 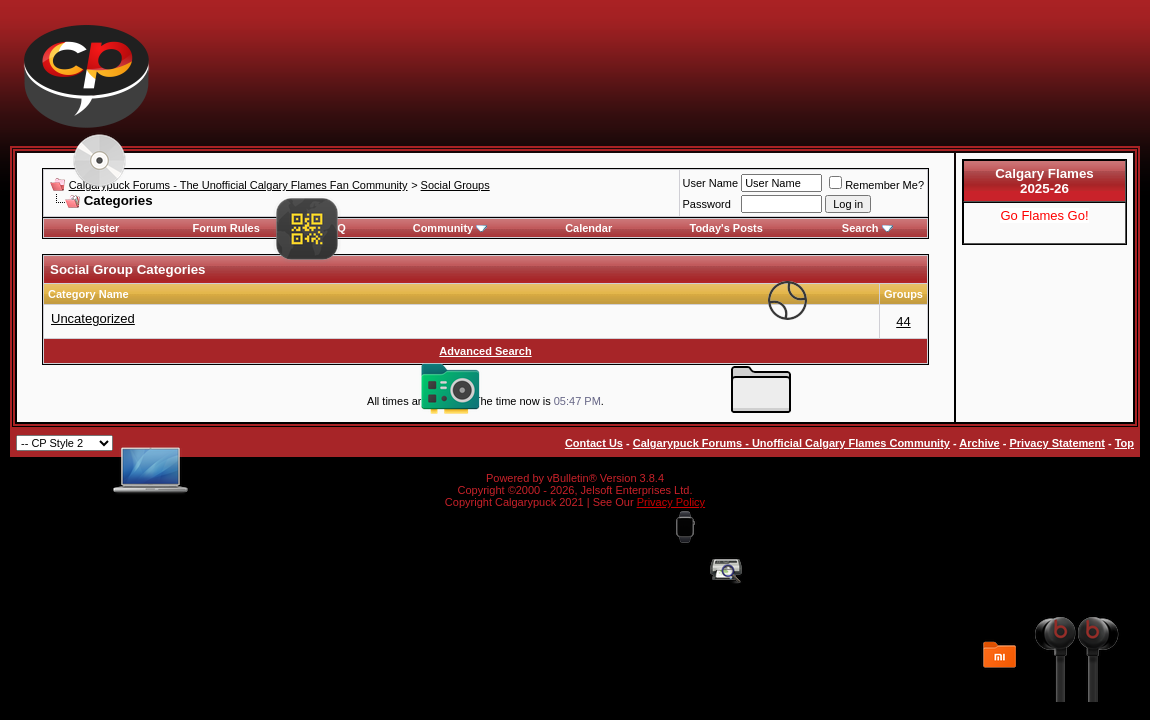 I want to click on open graphics or image files folder, so click(x=450, y=388).